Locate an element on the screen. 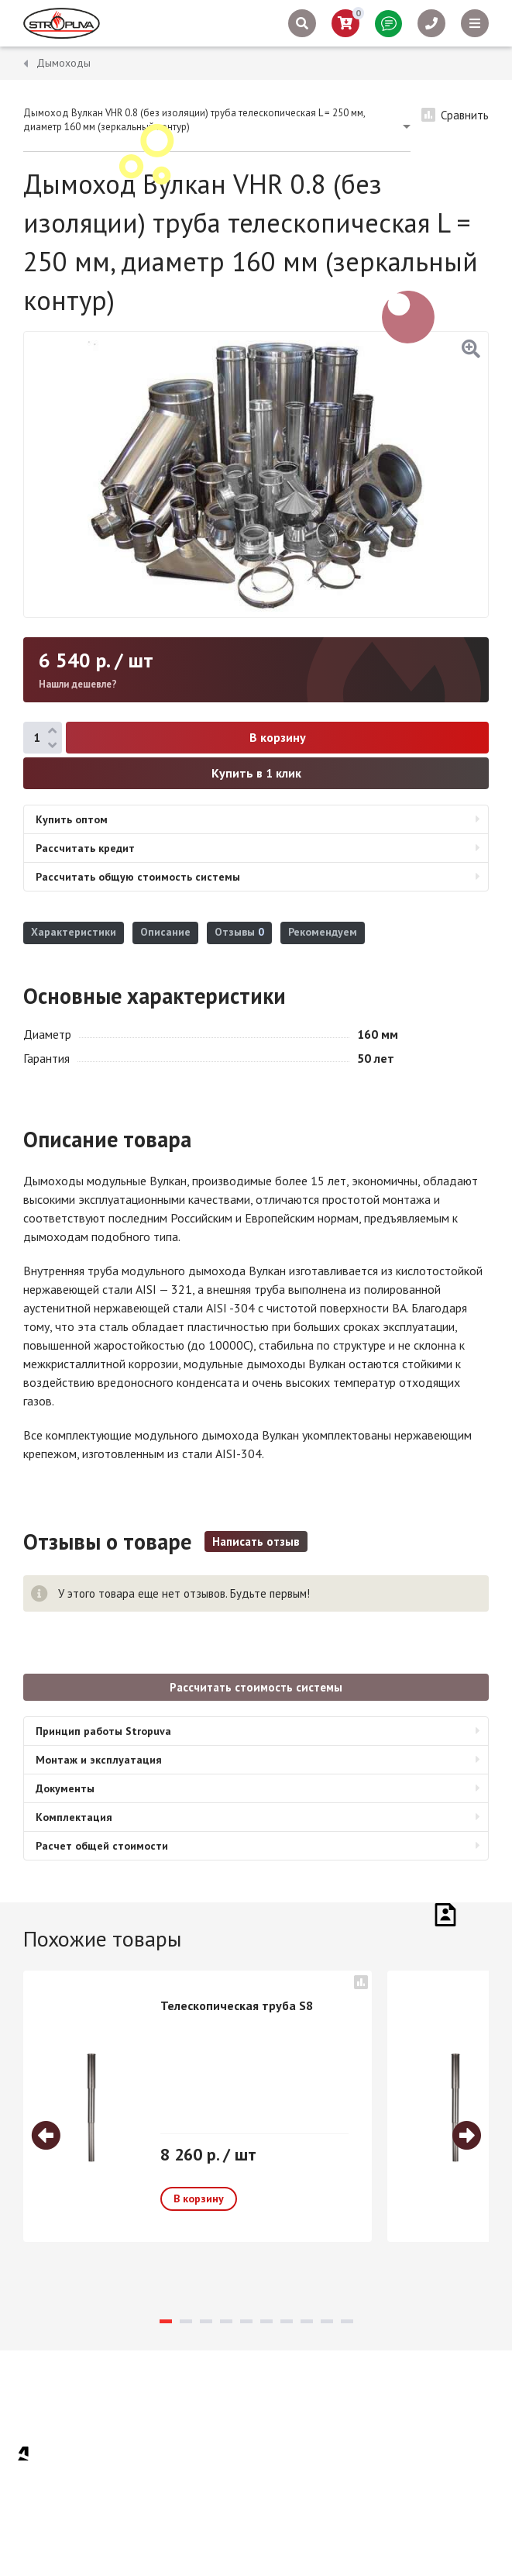 The image size is (512, 2576). view bubble chart visualization is located at coordinates (149, 154).